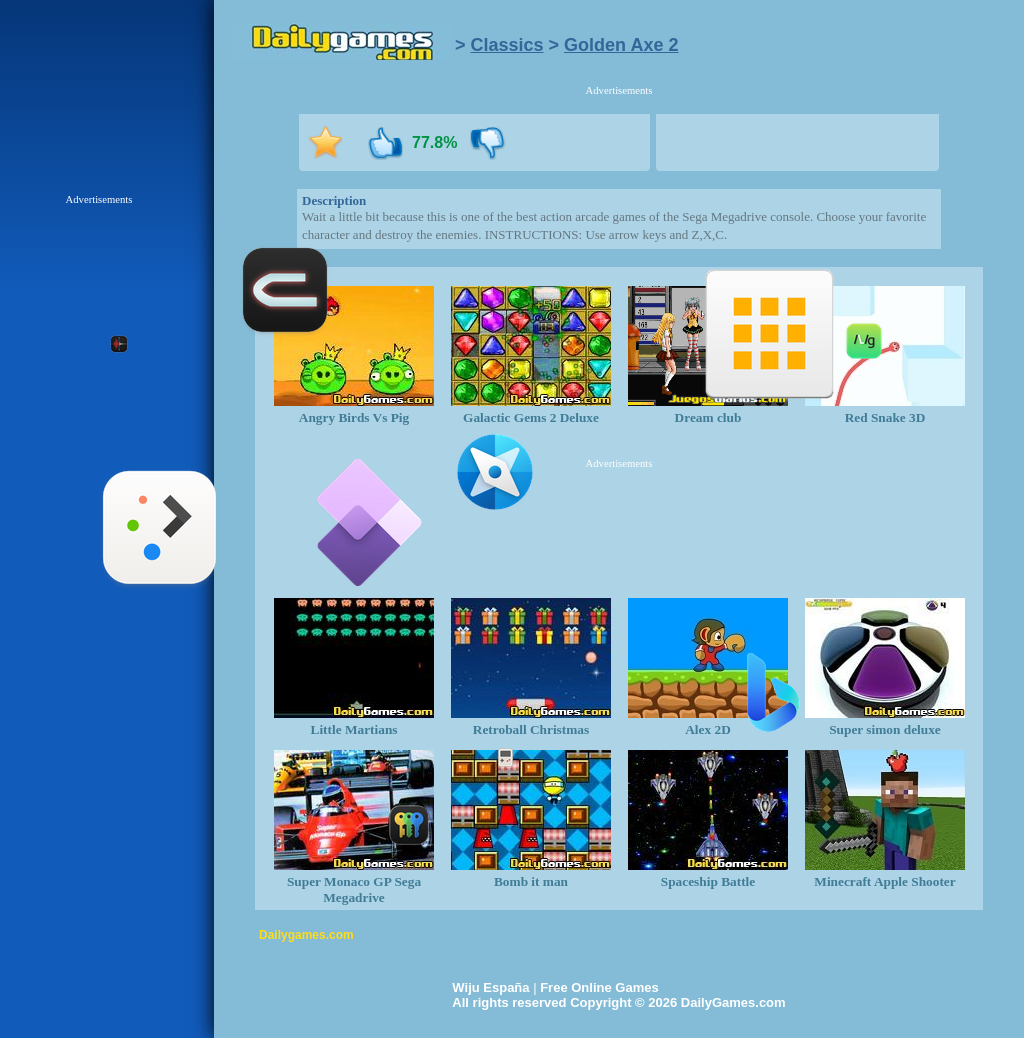 The image size is (1024, 1038). What do you see at coordinates (366, 522) in the screenshot?
I see `open microsoft power apps operations` at bounding box center [366, 522].